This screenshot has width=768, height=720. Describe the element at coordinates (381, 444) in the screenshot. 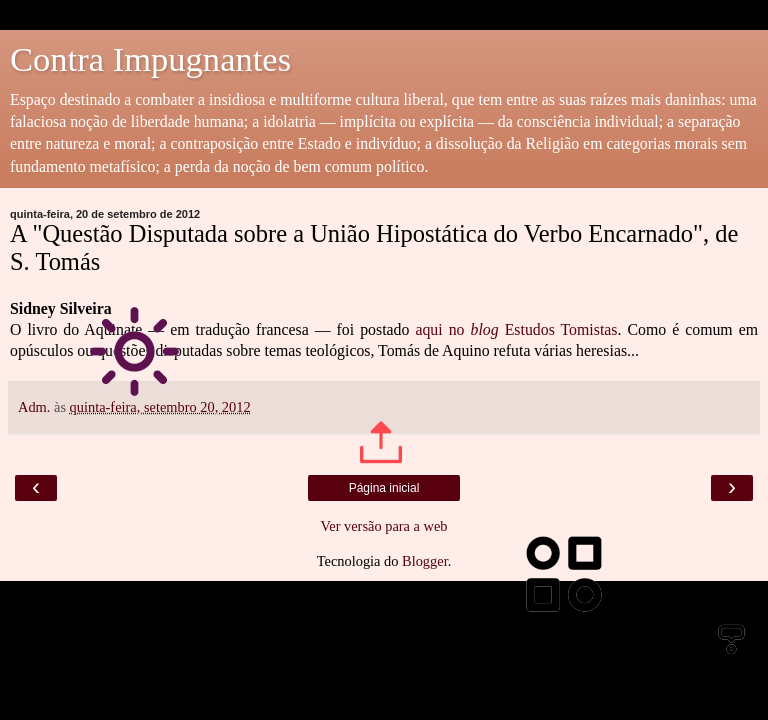

I see `upload a file or document` at that location.